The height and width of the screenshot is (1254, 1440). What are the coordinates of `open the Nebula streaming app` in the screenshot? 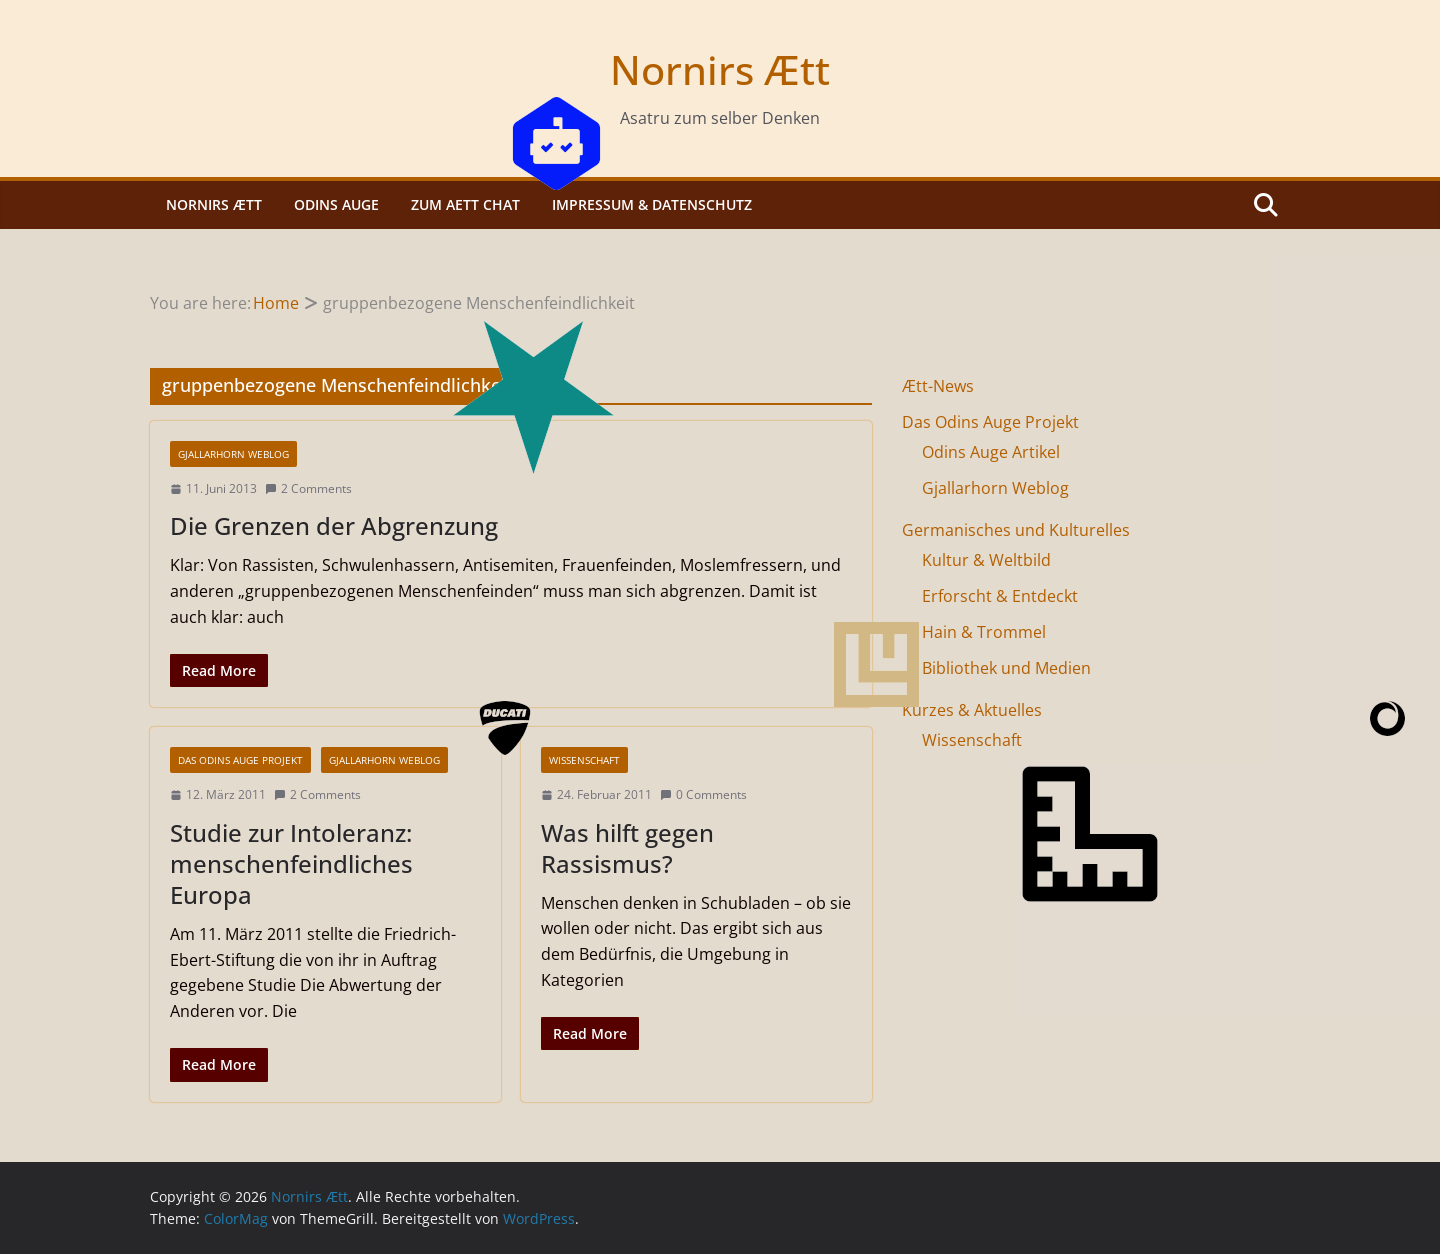 It's located at (533, 397).